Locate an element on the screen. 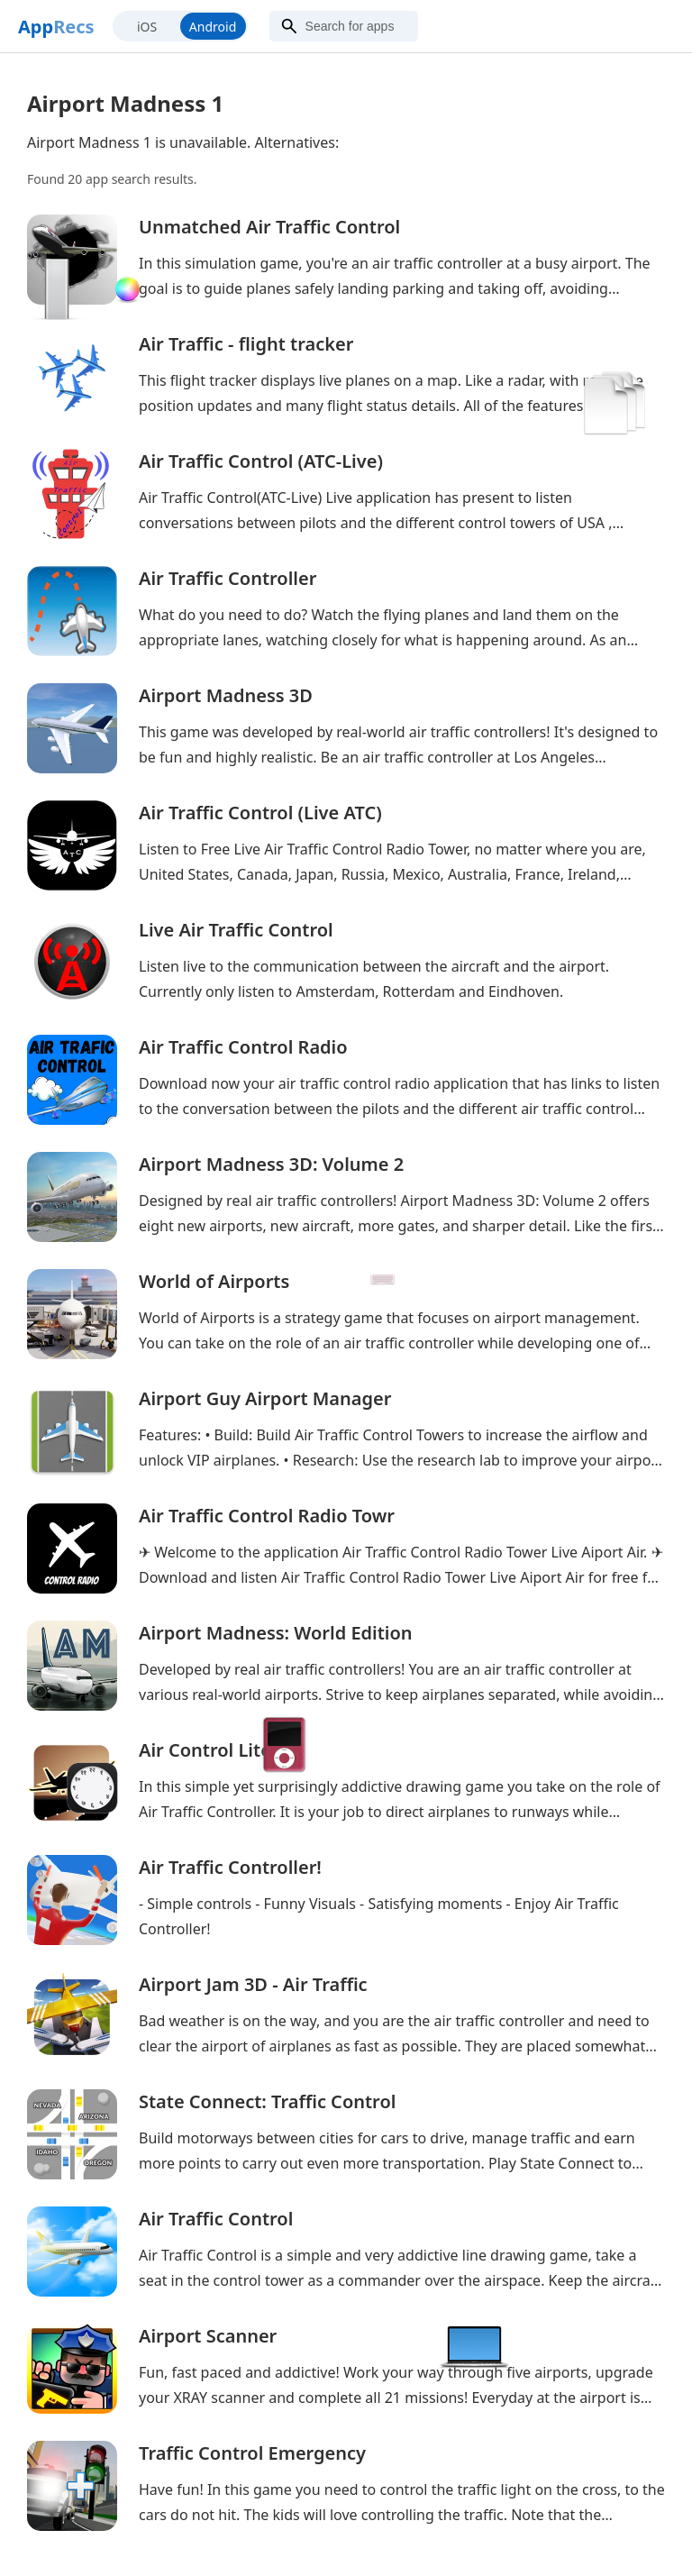 This screenshot has width=692, height=2576. open the clock app is located at coordinates (92, 1787).